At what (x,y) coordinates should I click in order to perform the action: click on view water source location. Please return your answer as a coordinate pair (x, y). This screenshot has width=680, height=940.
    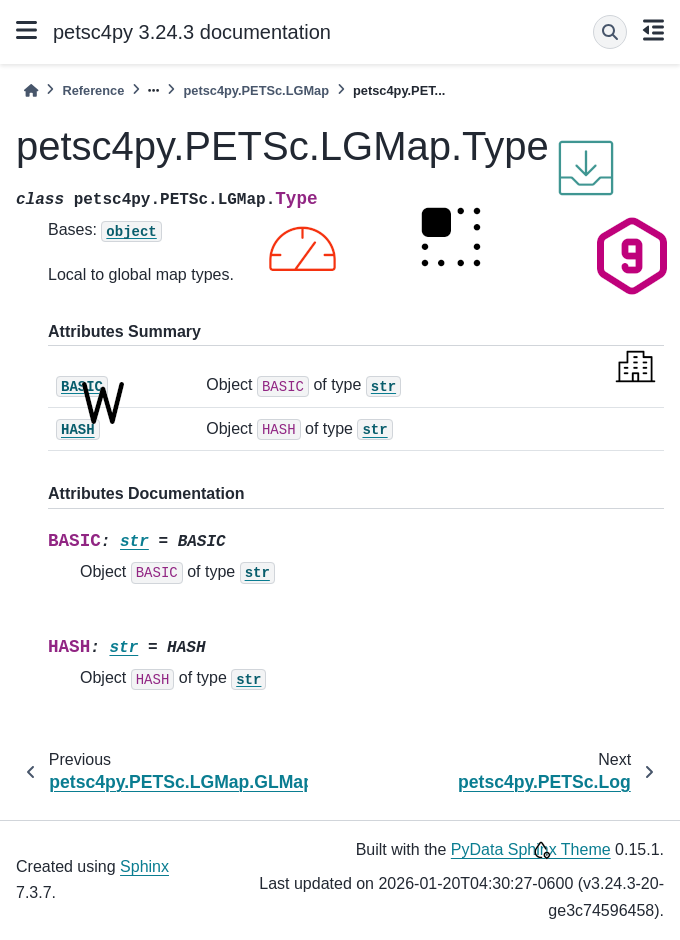
    Looking at the image, I should click on (541, 850).